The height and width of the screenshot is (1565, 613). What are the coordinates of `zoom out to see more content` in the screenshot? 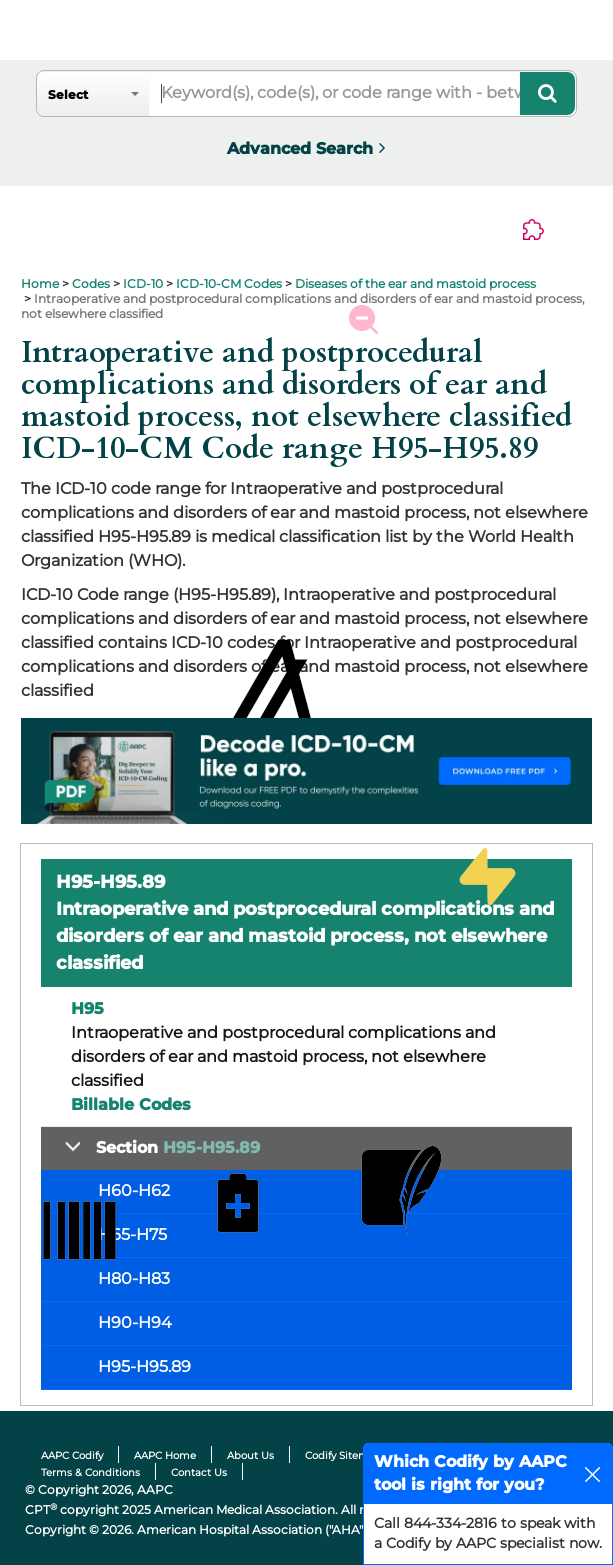 It's located at (363, 319).